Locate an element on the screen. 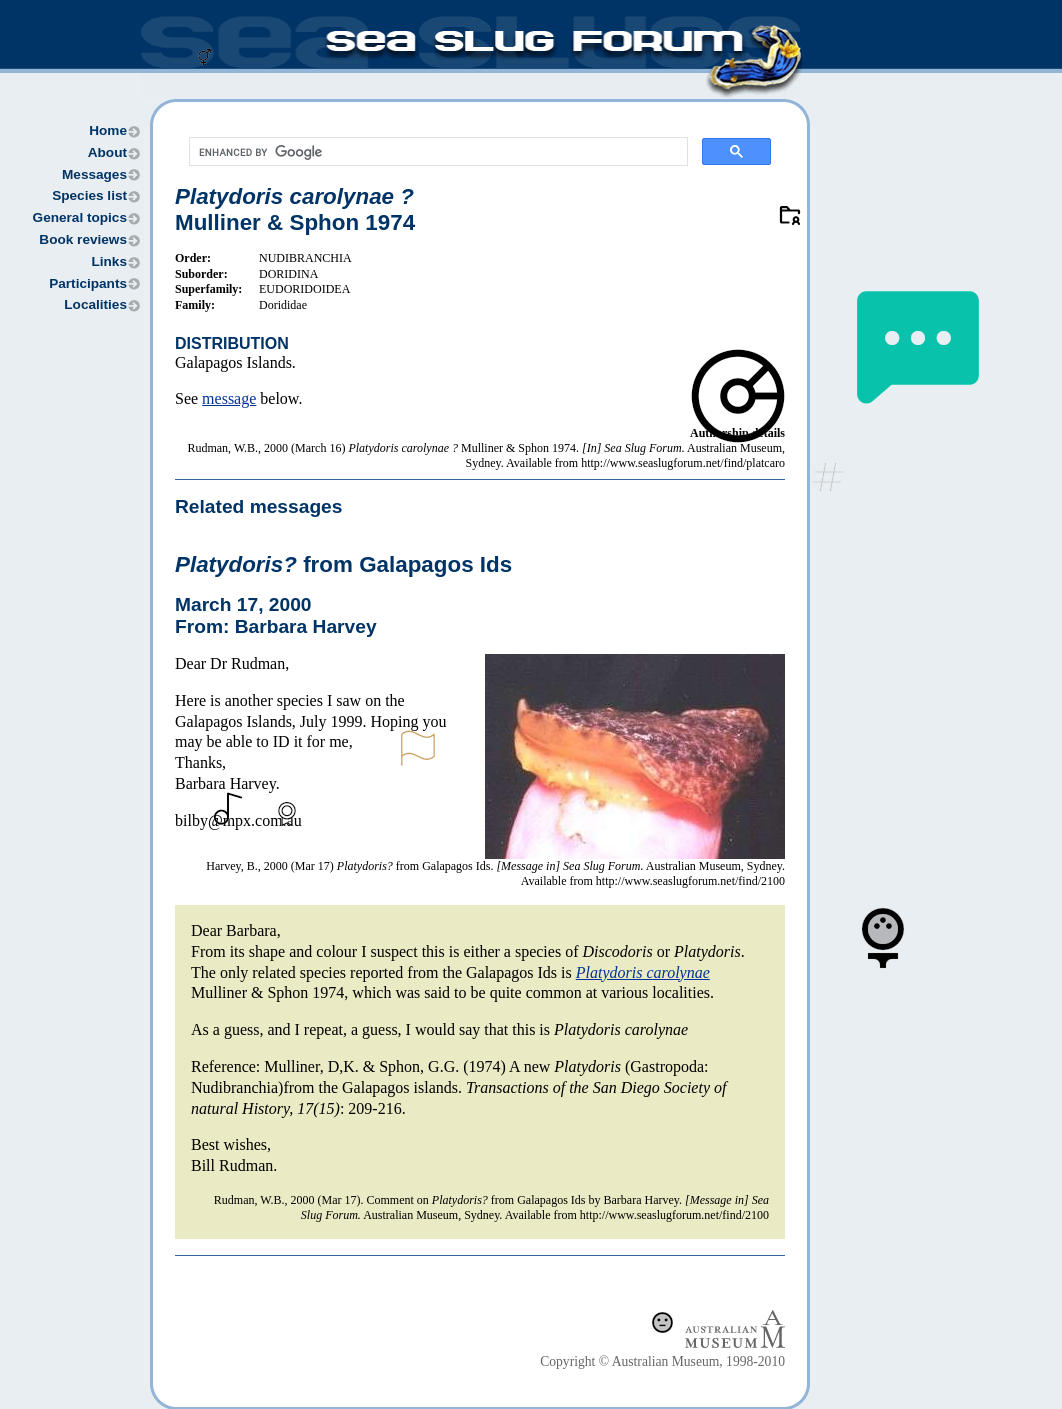 The image size is (1062, 1409). view achievements or awards is located at coordinates (287, 814).